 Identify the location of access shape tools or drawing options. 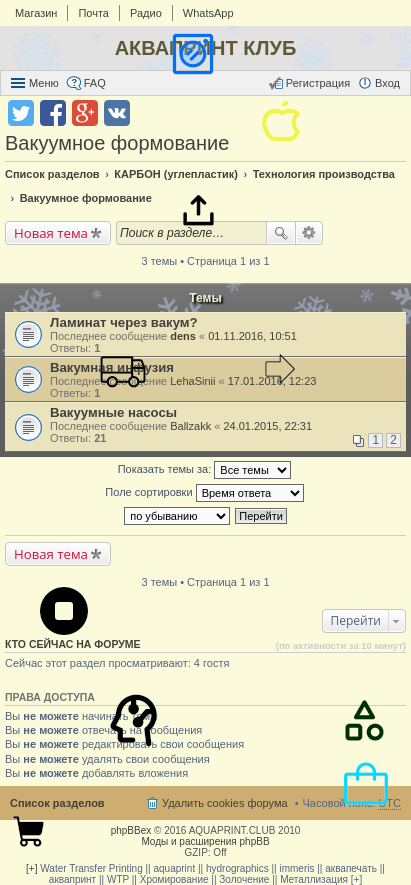
(364, 721).